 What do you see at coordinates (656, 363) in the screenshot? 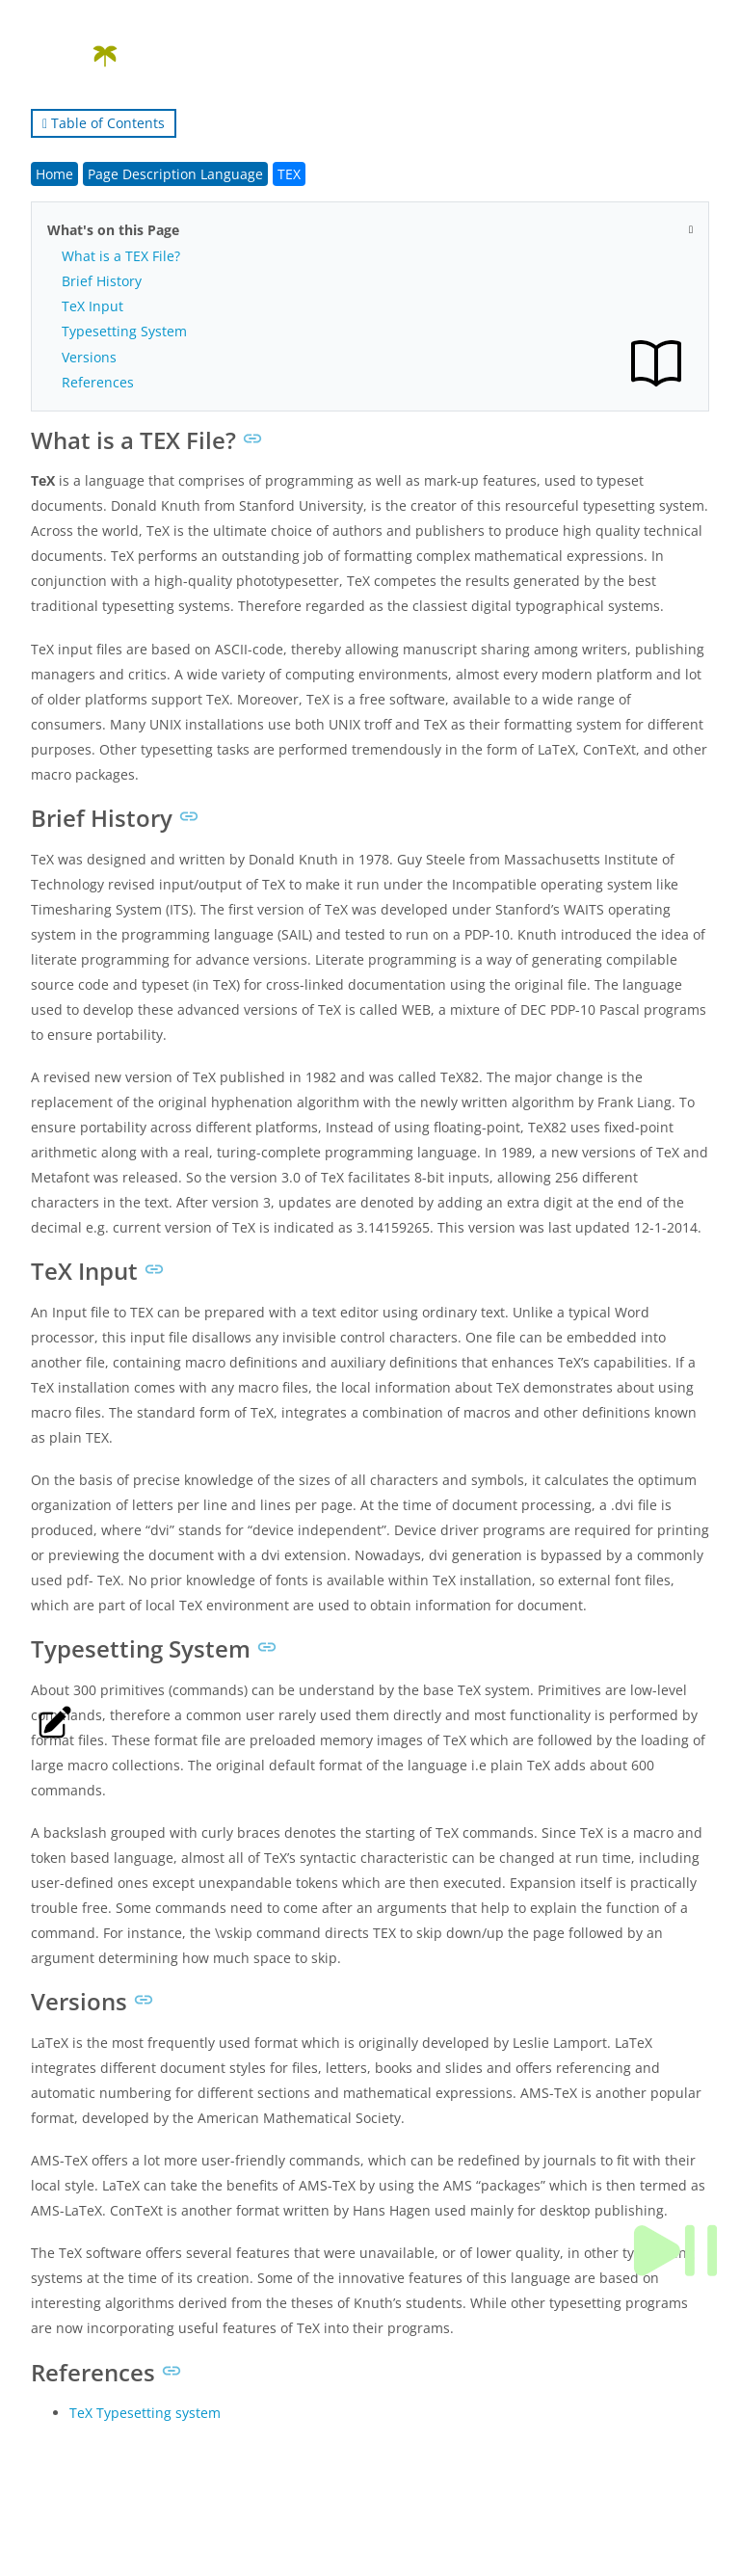
I see `open reading mode or e-reader` at bounding box center [656, 363].